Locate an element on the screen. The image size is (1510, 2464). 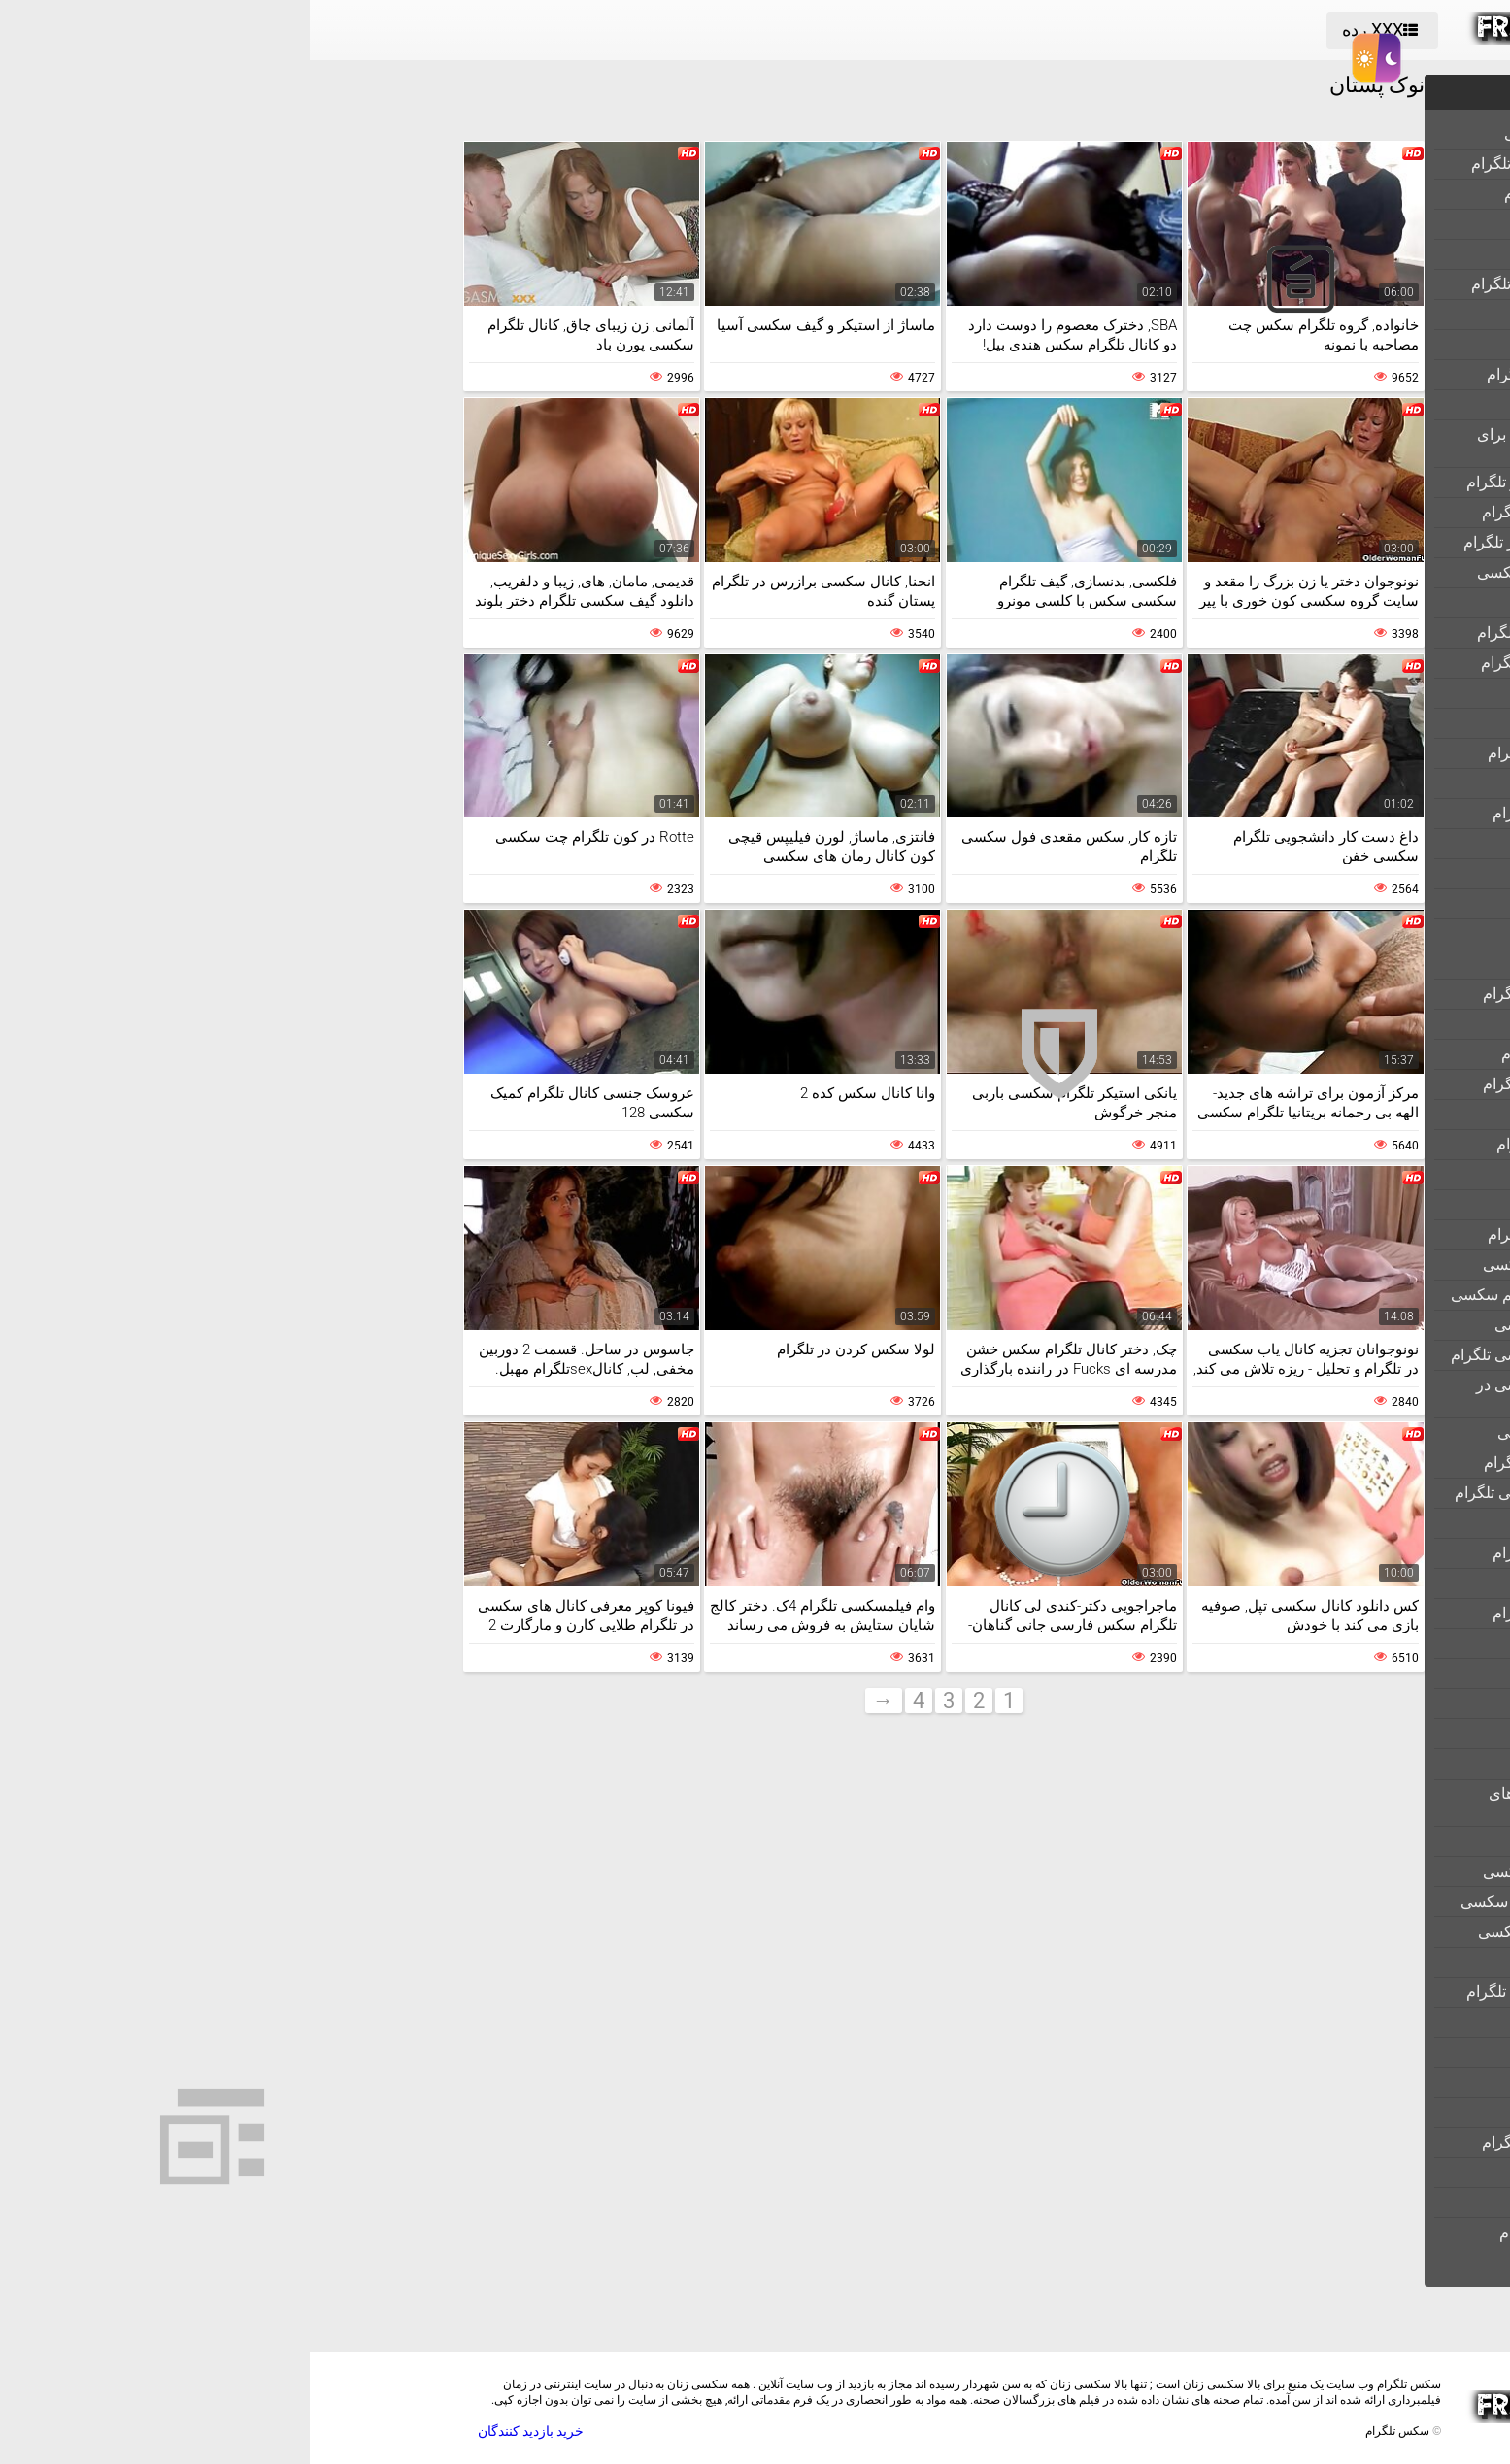
open dynamic wallpaper settings is located at coordinates (1376, 57).